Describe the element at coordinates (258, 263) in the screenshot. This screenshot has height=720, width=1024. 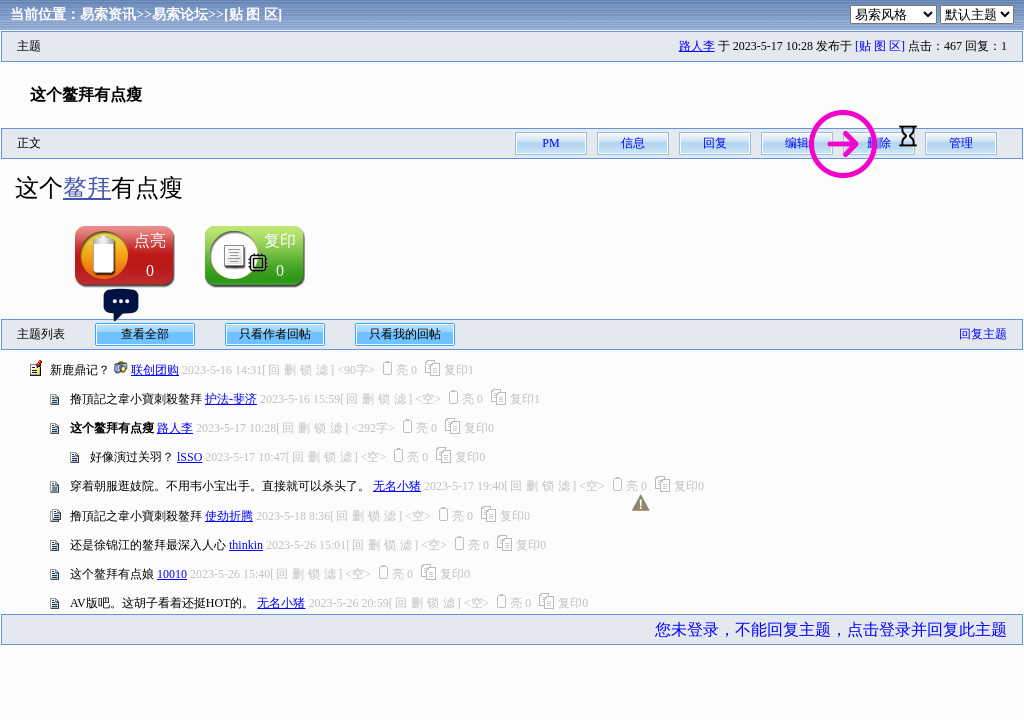
I see `view processor or hardware information` at that location.